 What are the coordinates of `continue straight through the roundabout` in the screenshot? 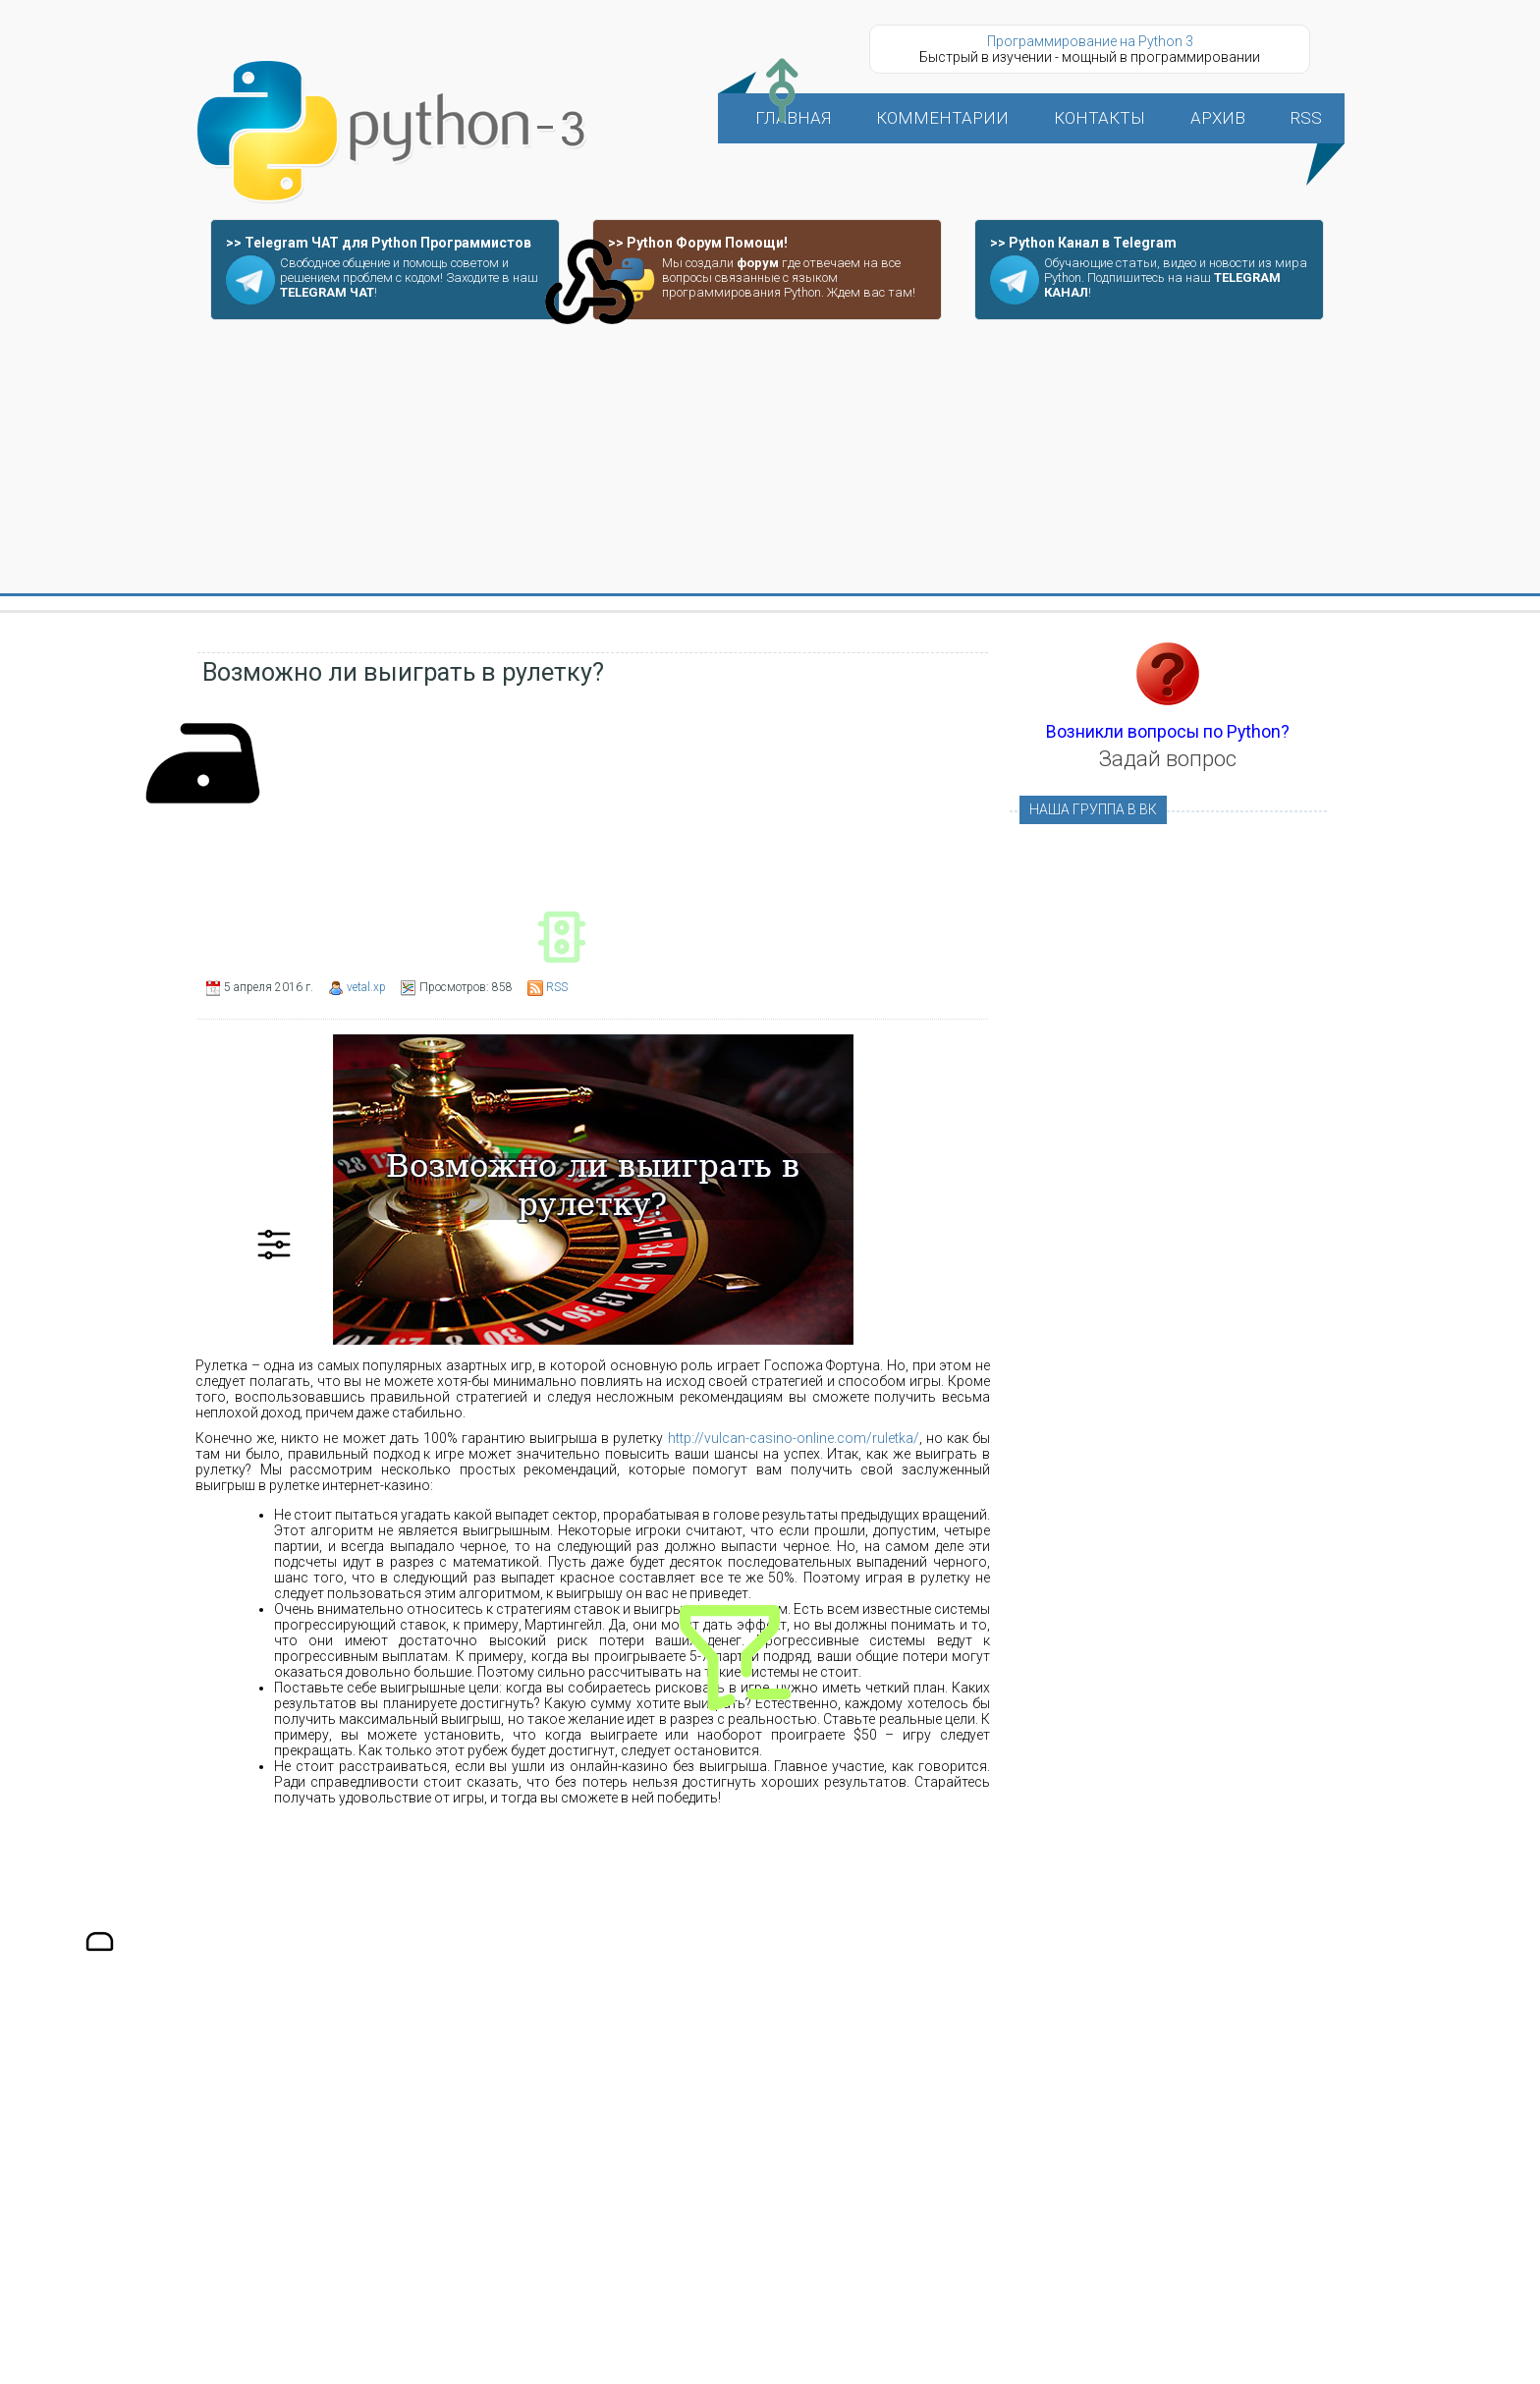 It's located at (779, 90).